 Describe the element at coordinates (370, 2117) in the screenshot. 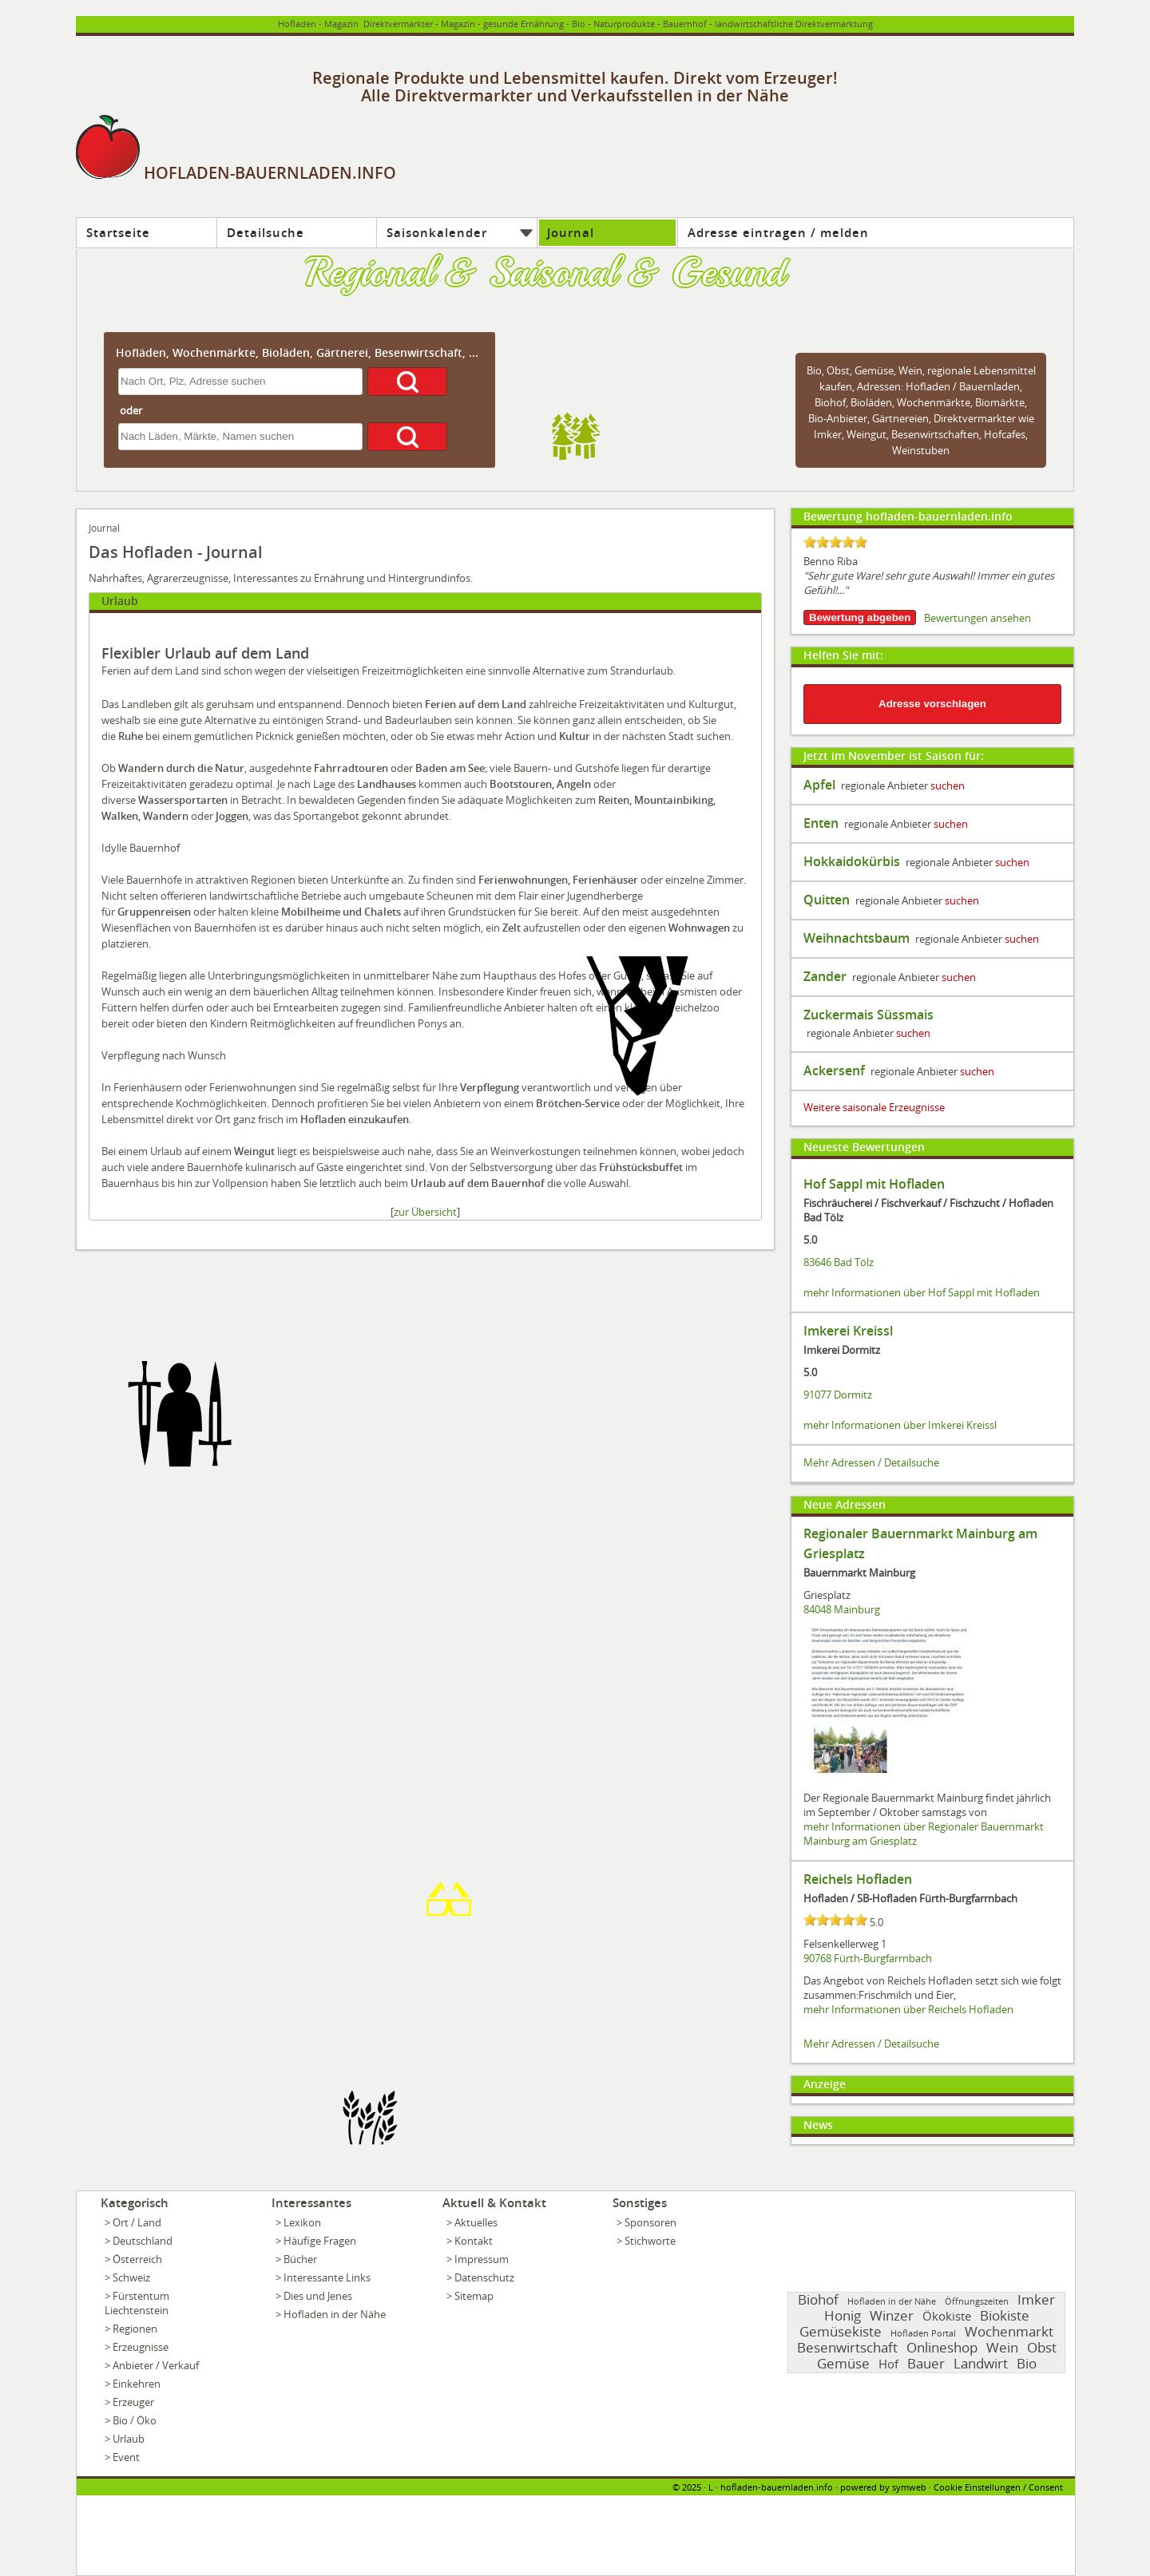

I see `indicates grain or wheat resource in a farming game` at that location.